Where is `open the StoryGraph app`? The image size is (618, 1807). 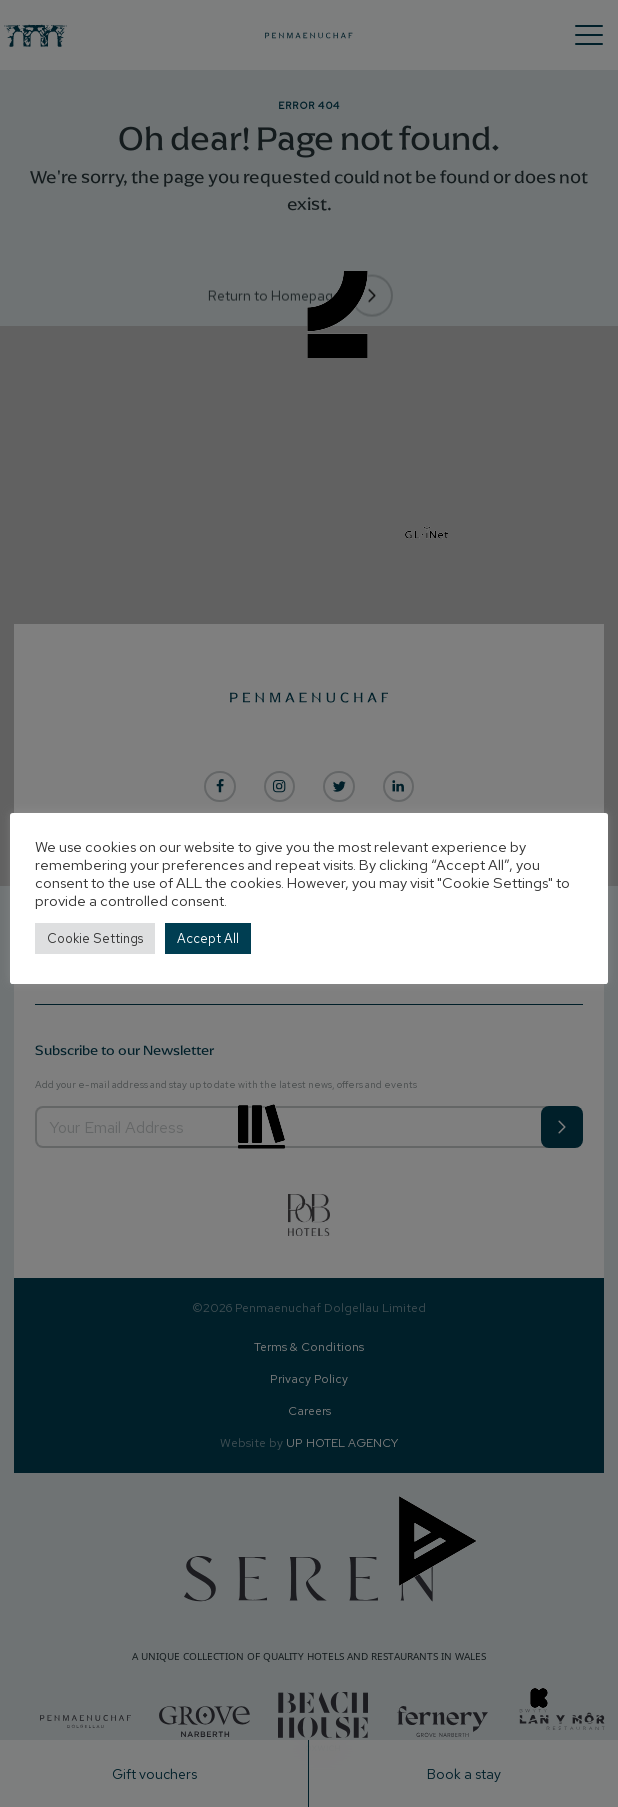
open the StoryGraph app is located at coordinates (261, 1126).